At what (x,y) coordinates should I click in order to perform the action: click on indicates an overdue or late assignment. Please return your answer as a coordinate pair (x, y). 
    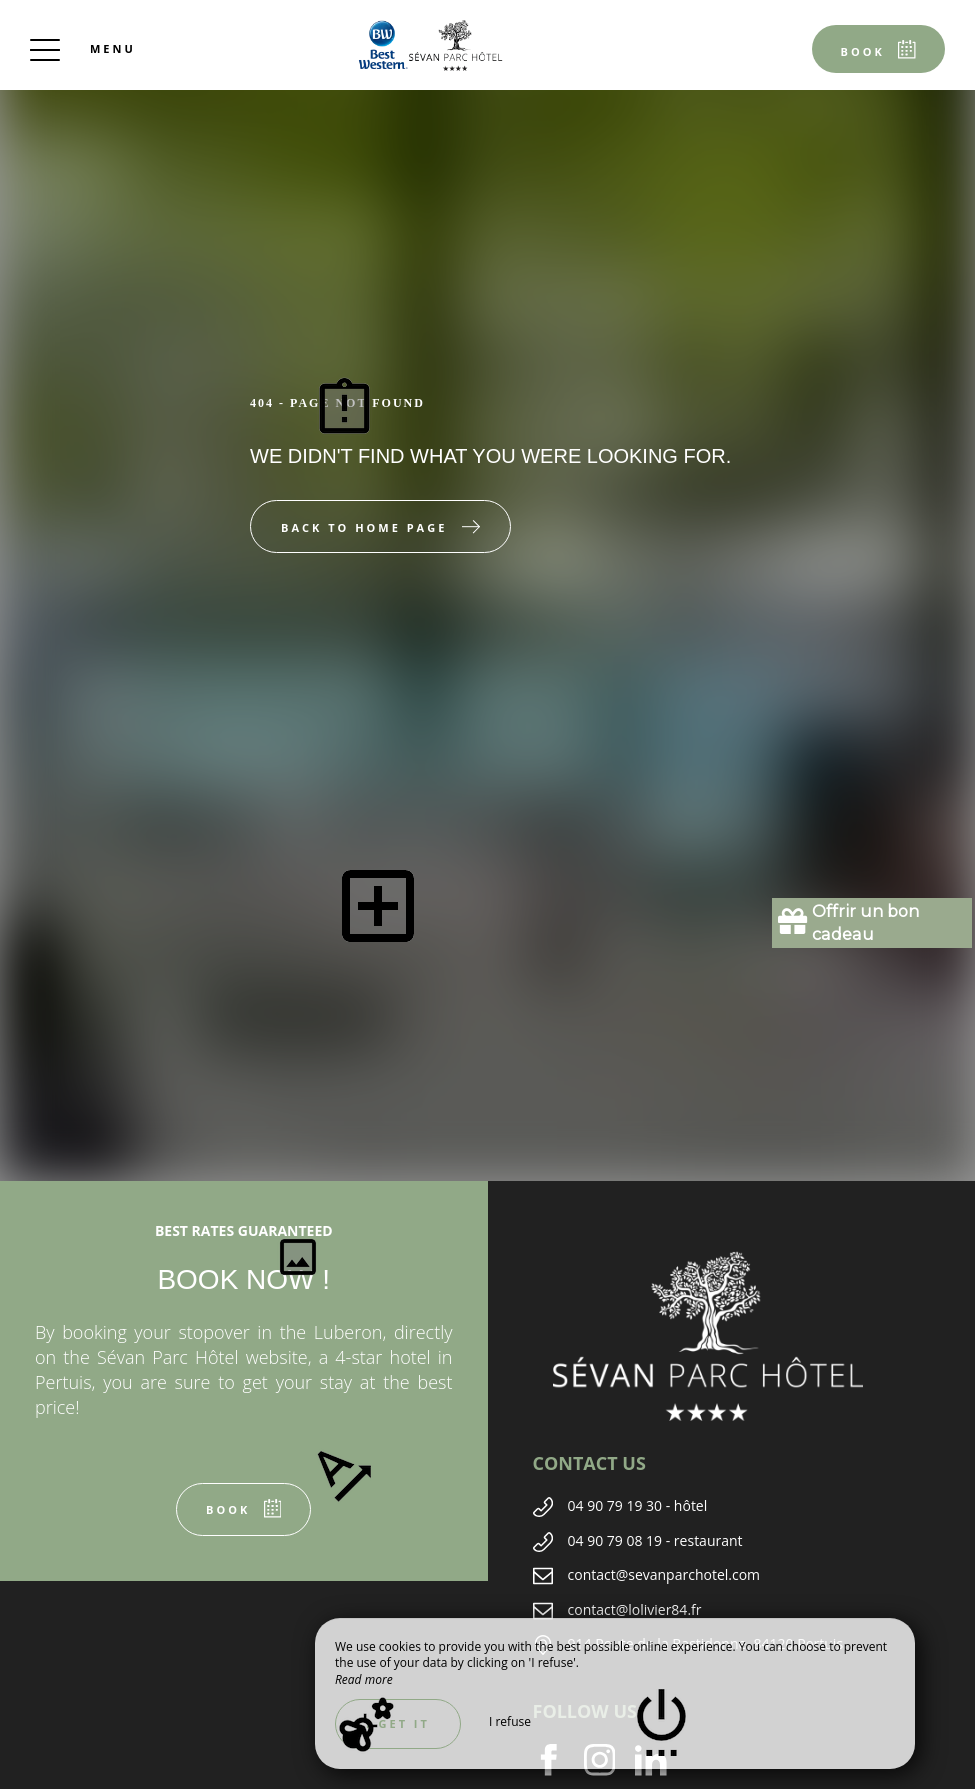
    Looking at the image, I should click on (344, 408).